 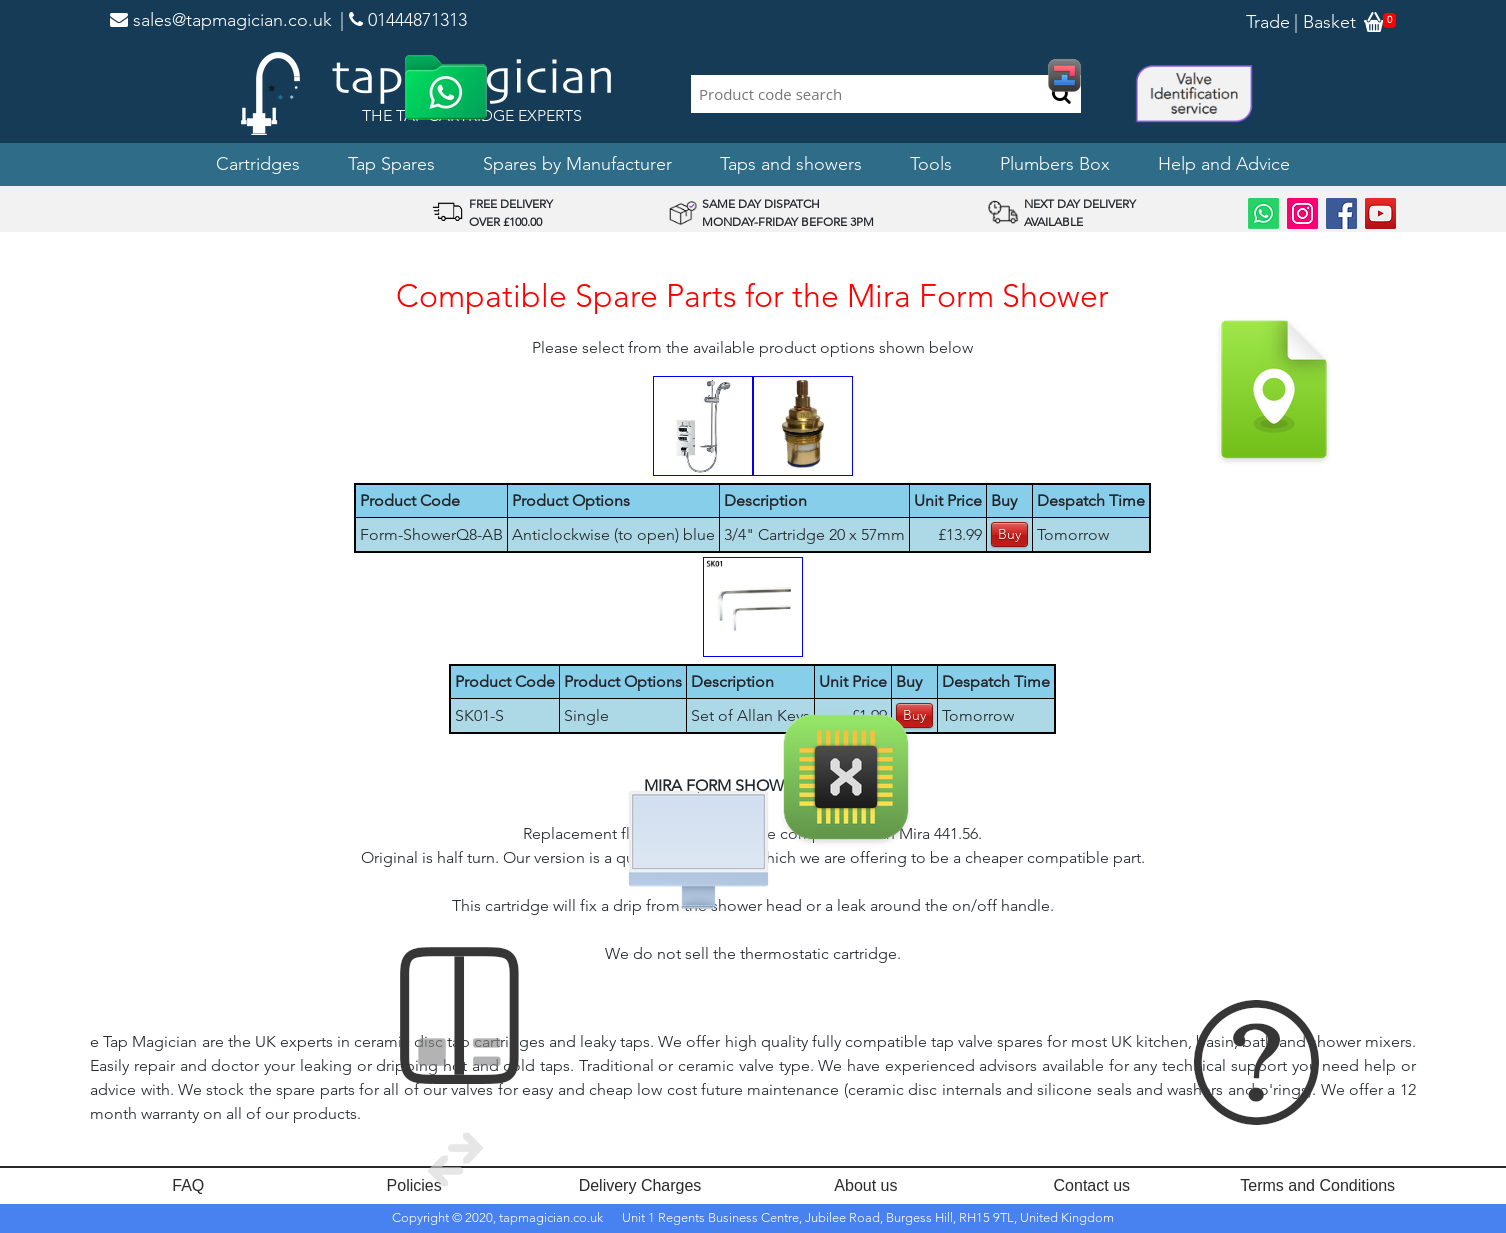 What do you see at coordinates (445, 89) in the screenshot?
I see `open folder containing whatsapp files` at bounding box center [445, 89].